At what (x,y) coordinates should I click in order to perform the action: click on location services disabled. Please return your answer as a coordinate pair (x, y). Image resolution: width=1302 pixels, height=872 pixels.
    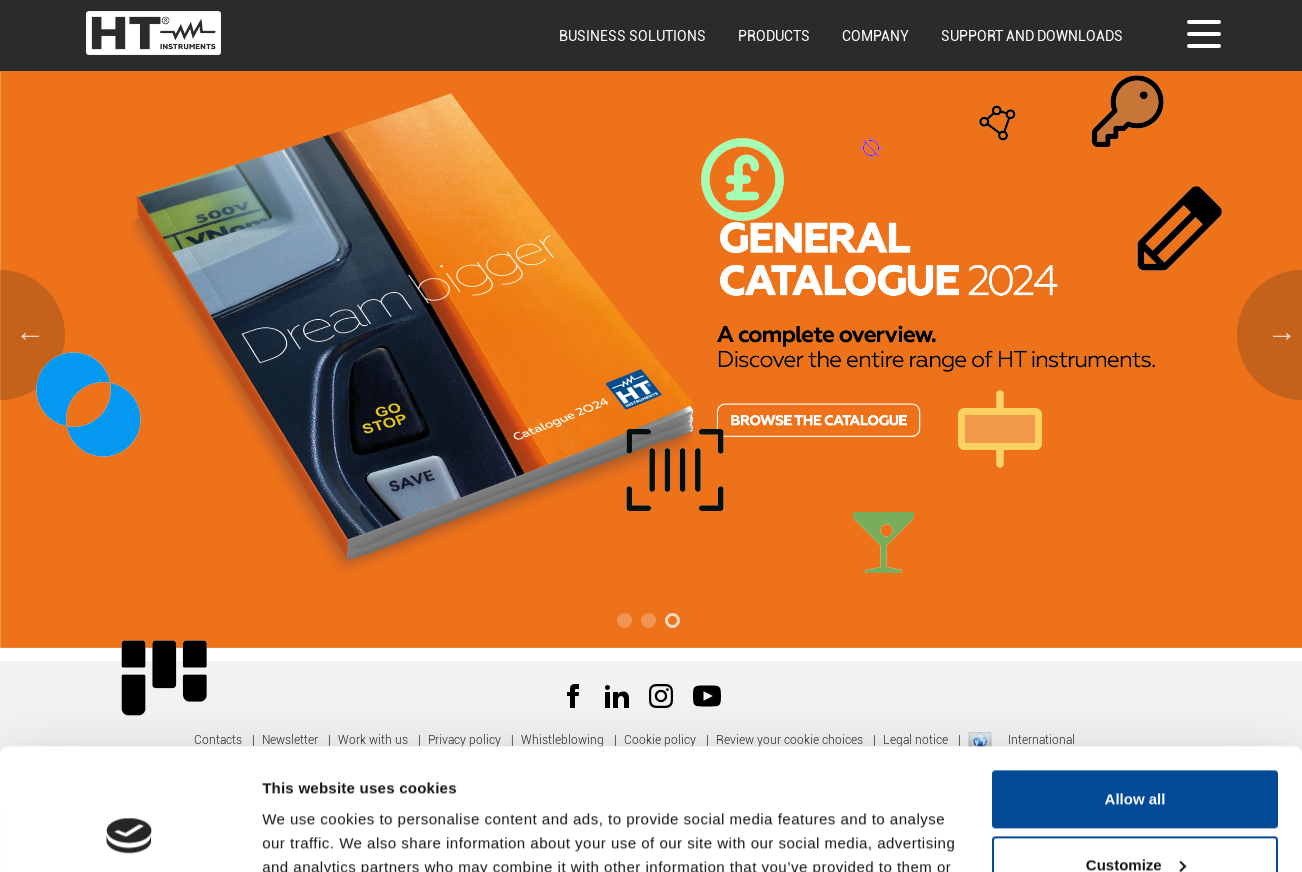
    Looking at the image, I should click on (871, 148).